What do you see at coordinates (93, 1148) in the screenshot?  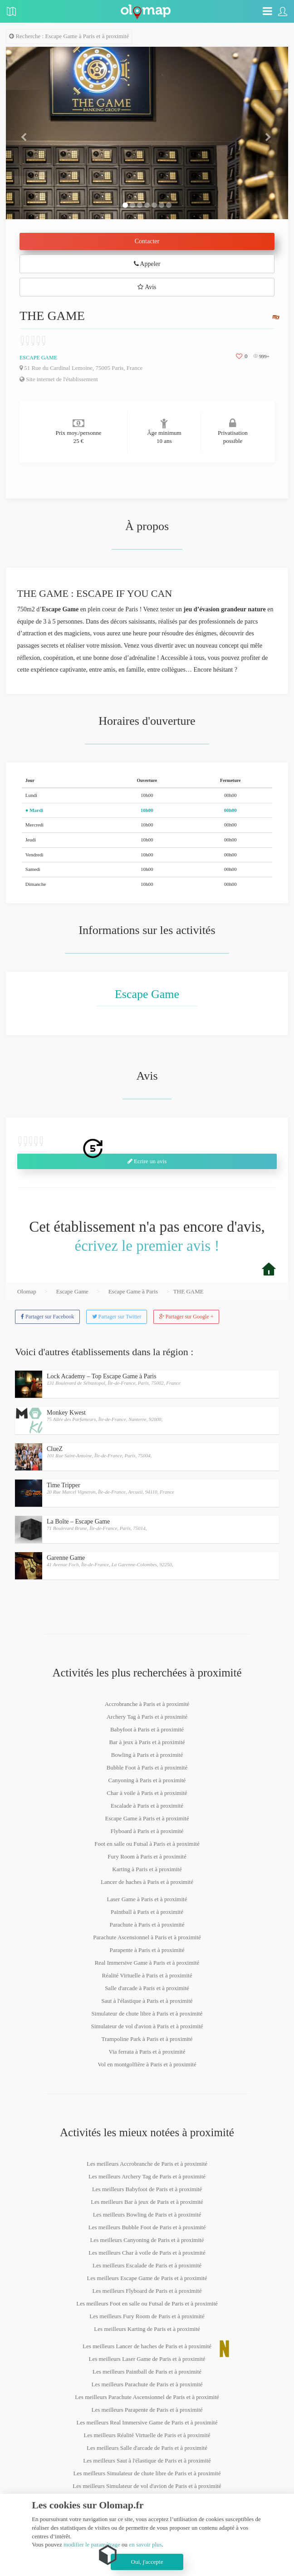 I see `skip forward 5 seconds in media playback` at bounding box center [93, 1148].